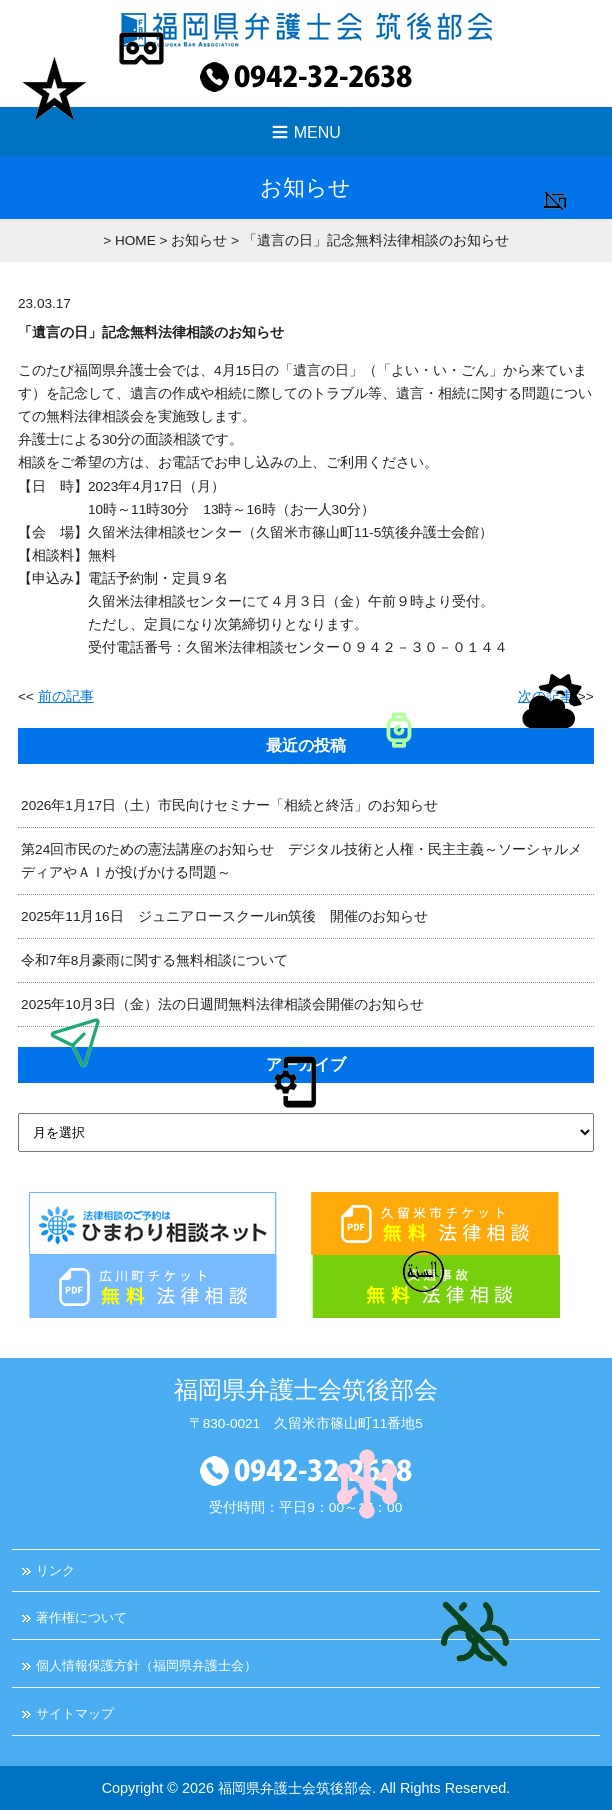 The height and width of the screenshot is (1810, 612). I want to click on view smartwatch activity statistics, so click(399, 730).